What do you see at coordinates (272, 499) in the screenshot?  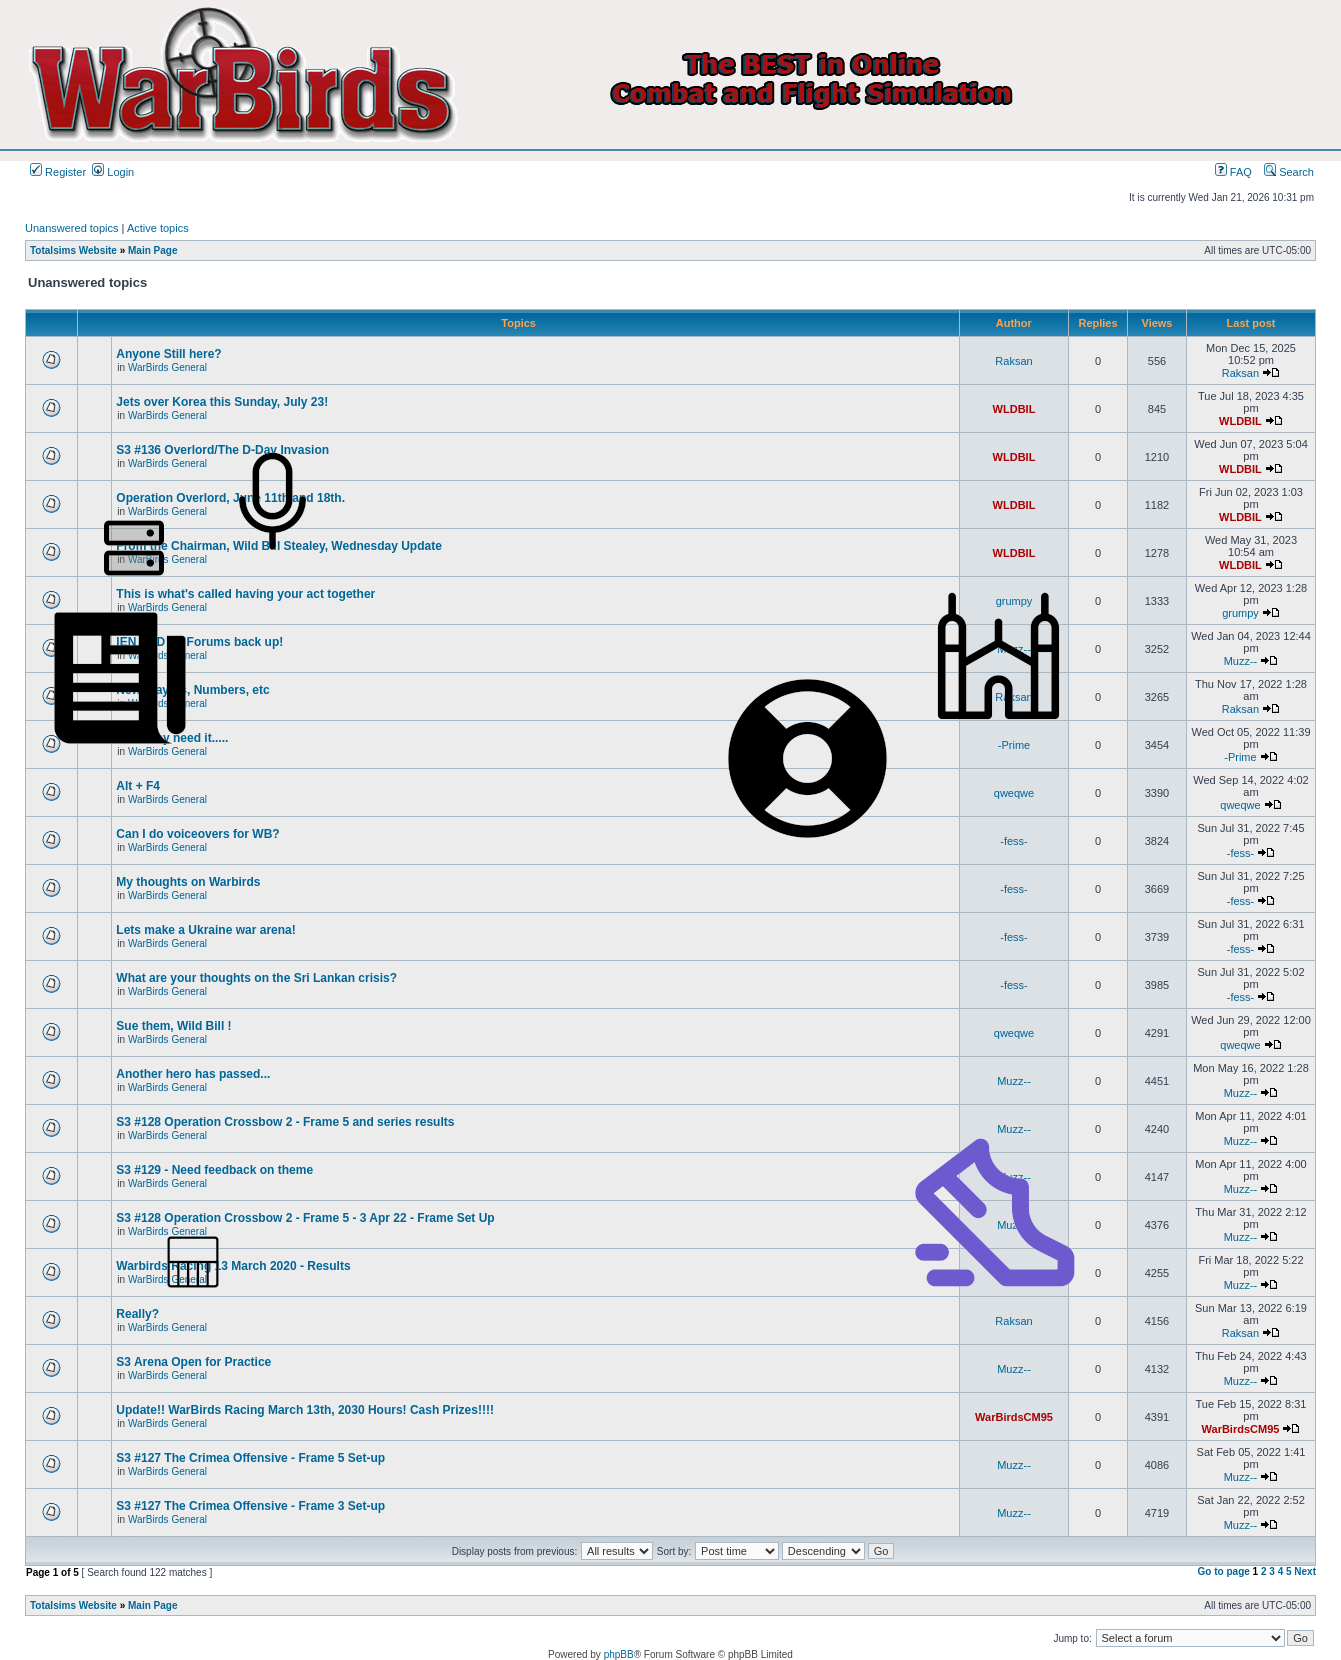 I see `tap to start voice recording` at bounding box center [272, 499].